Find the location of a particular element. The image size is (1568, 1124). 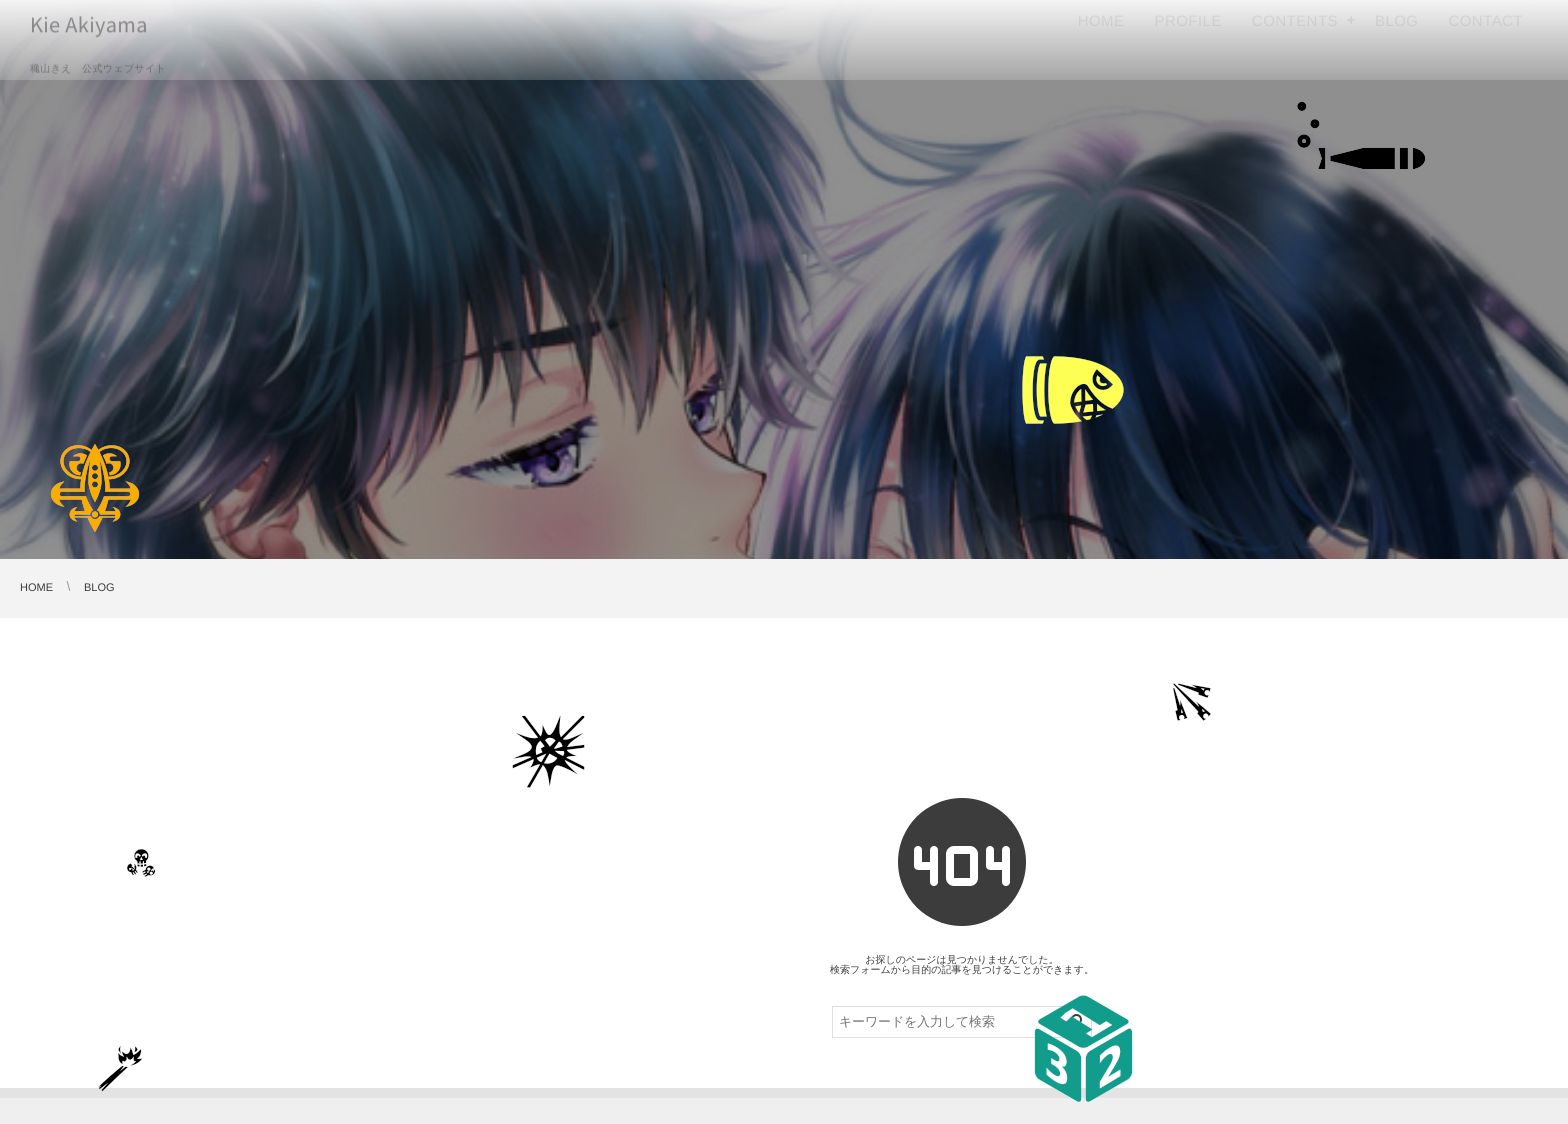

indicates extreme danger or deadly hazard is located at coordinates (141, 863).